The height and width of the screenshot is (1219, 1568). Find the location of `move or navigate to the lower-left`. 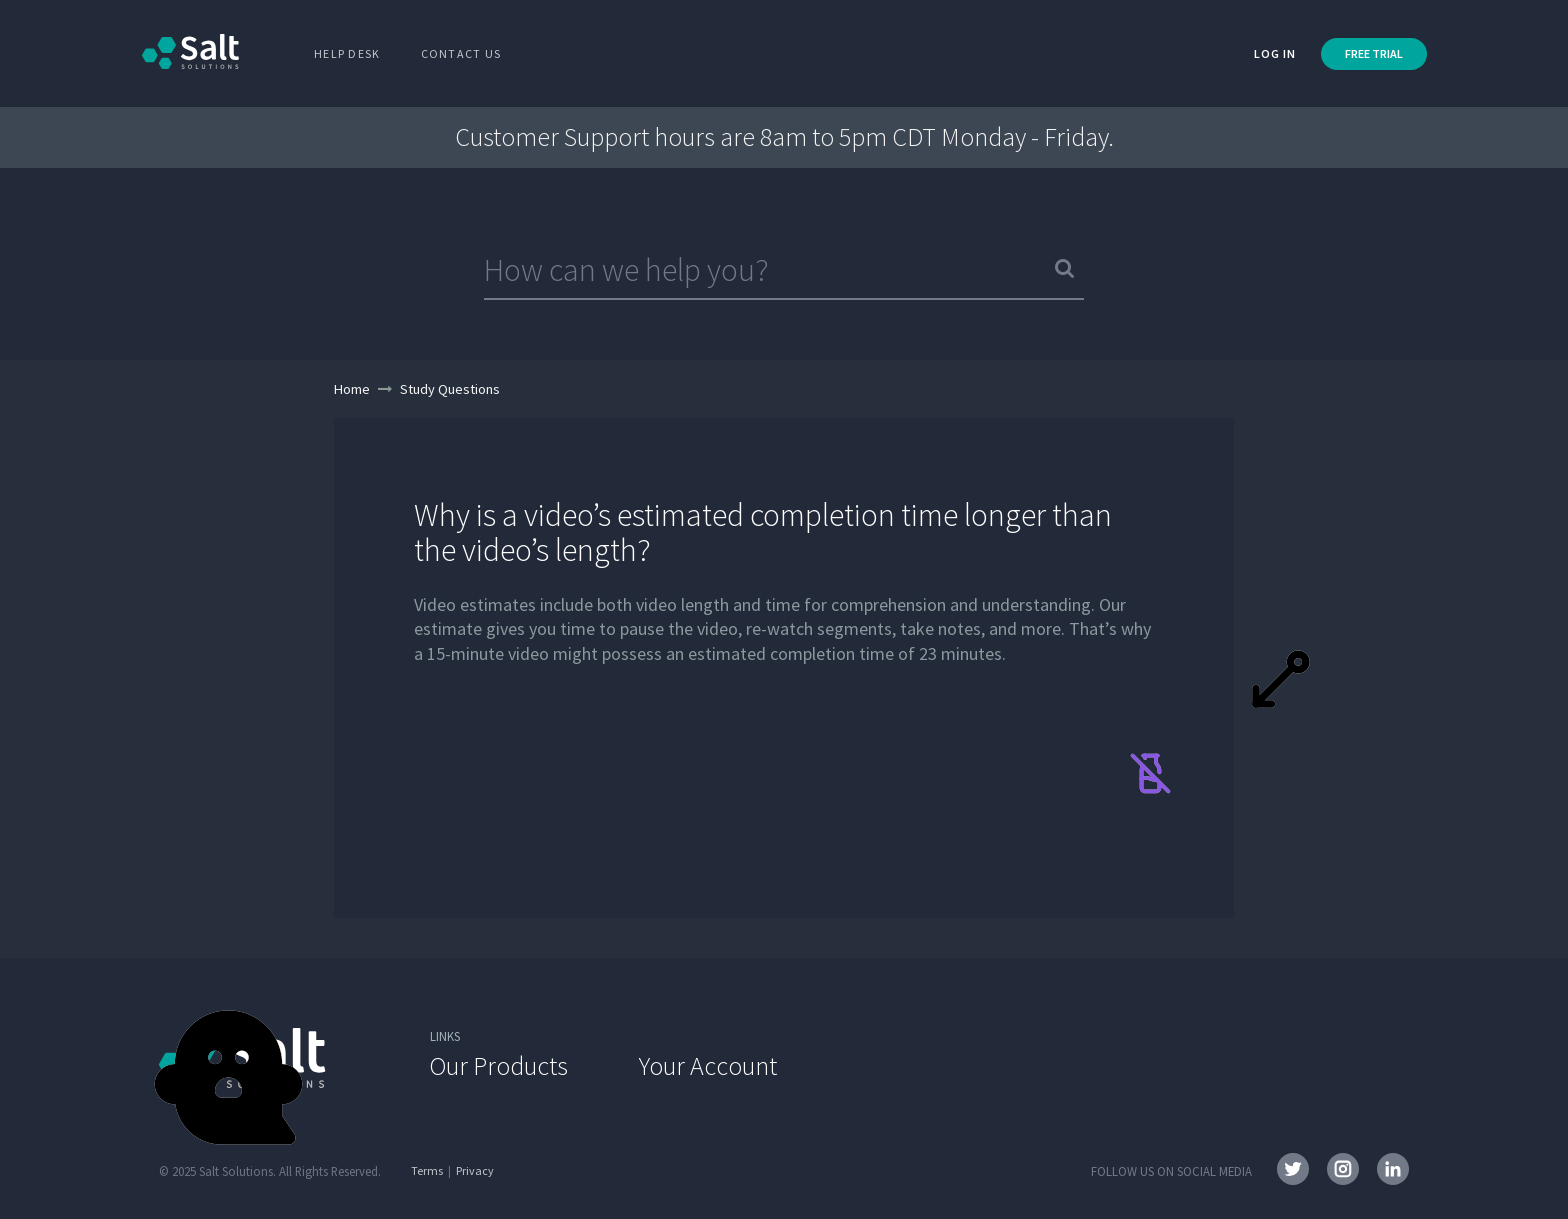

move or navigate to the lower-left is located at coordinates (1279, 681).